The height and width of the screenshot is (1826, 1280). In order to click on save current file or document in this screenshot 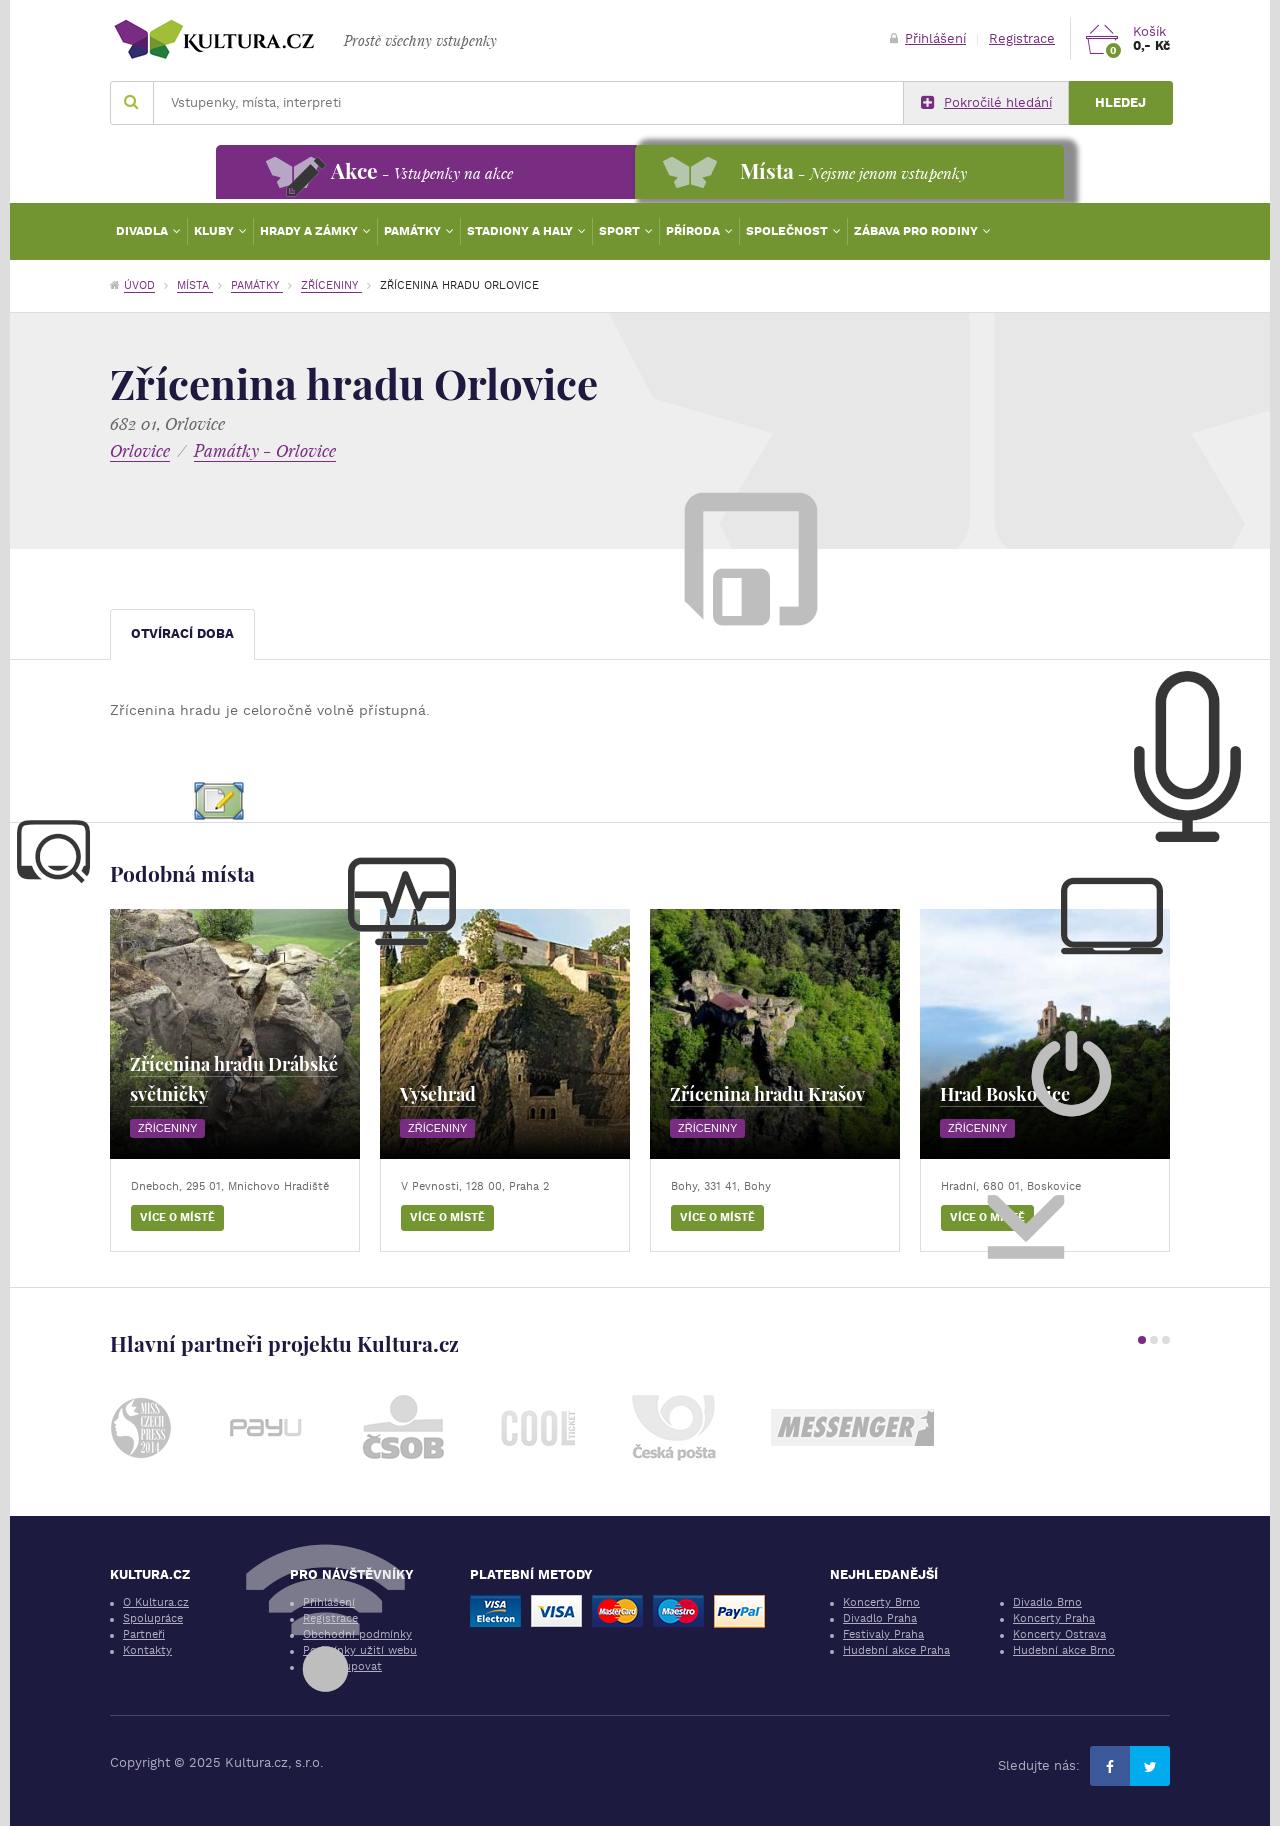, I will do `click(751, 559)`.